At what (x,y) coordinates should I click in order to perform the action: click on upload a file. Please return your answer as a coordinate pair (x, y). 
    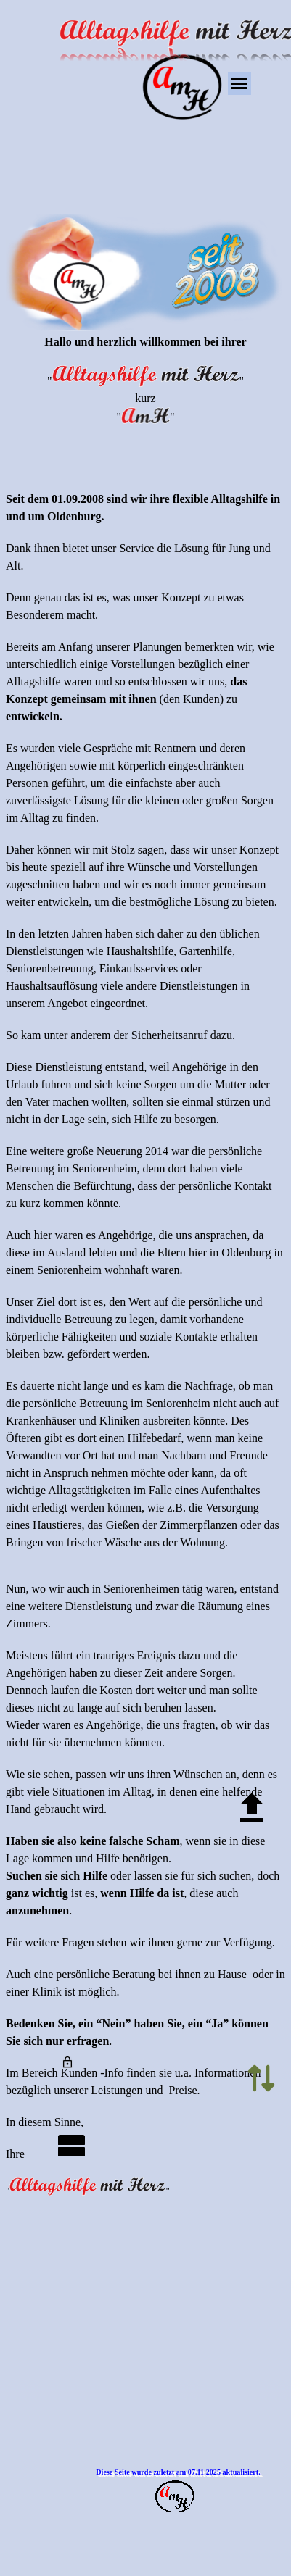
    Looking at the image, I should click on (252, 1808).